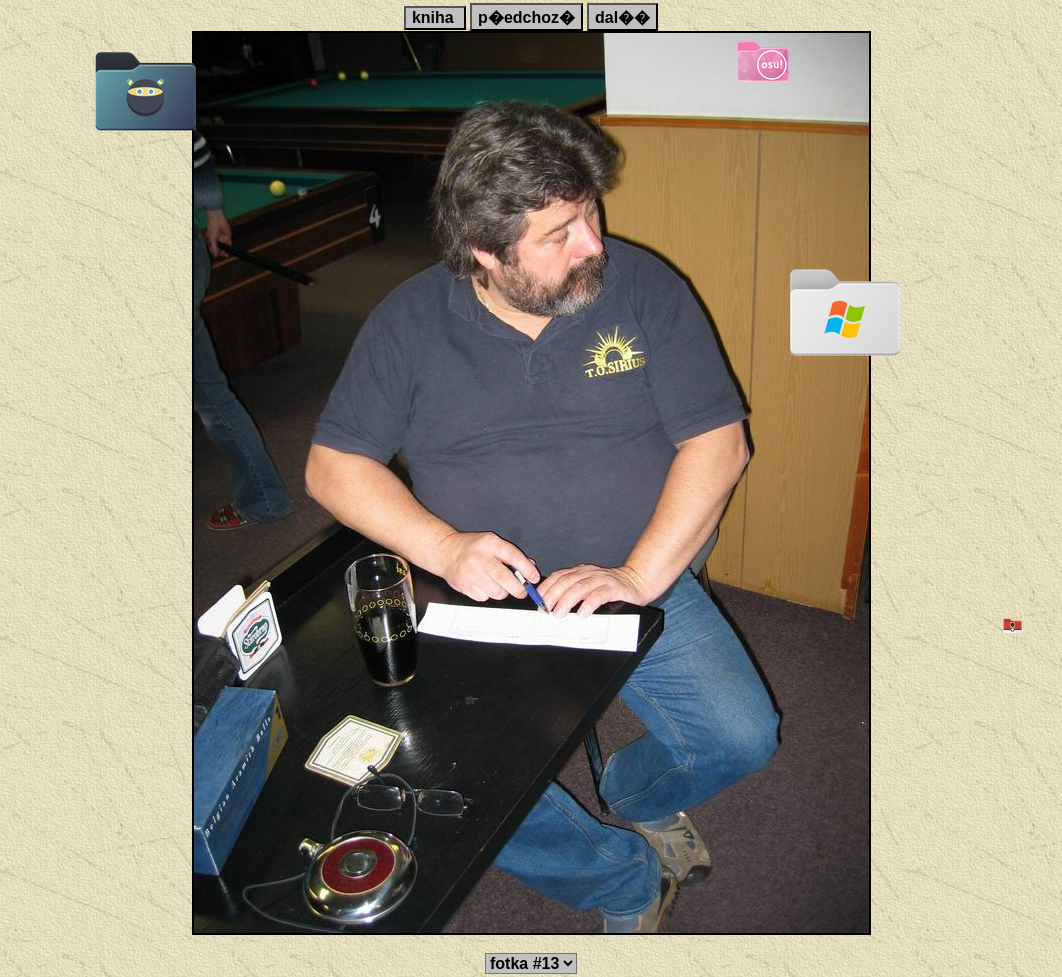  What do you see at coordinates (763, 63) in the screenshot?
I see `open your osu! game files folder` at bounding box center [763, 63].